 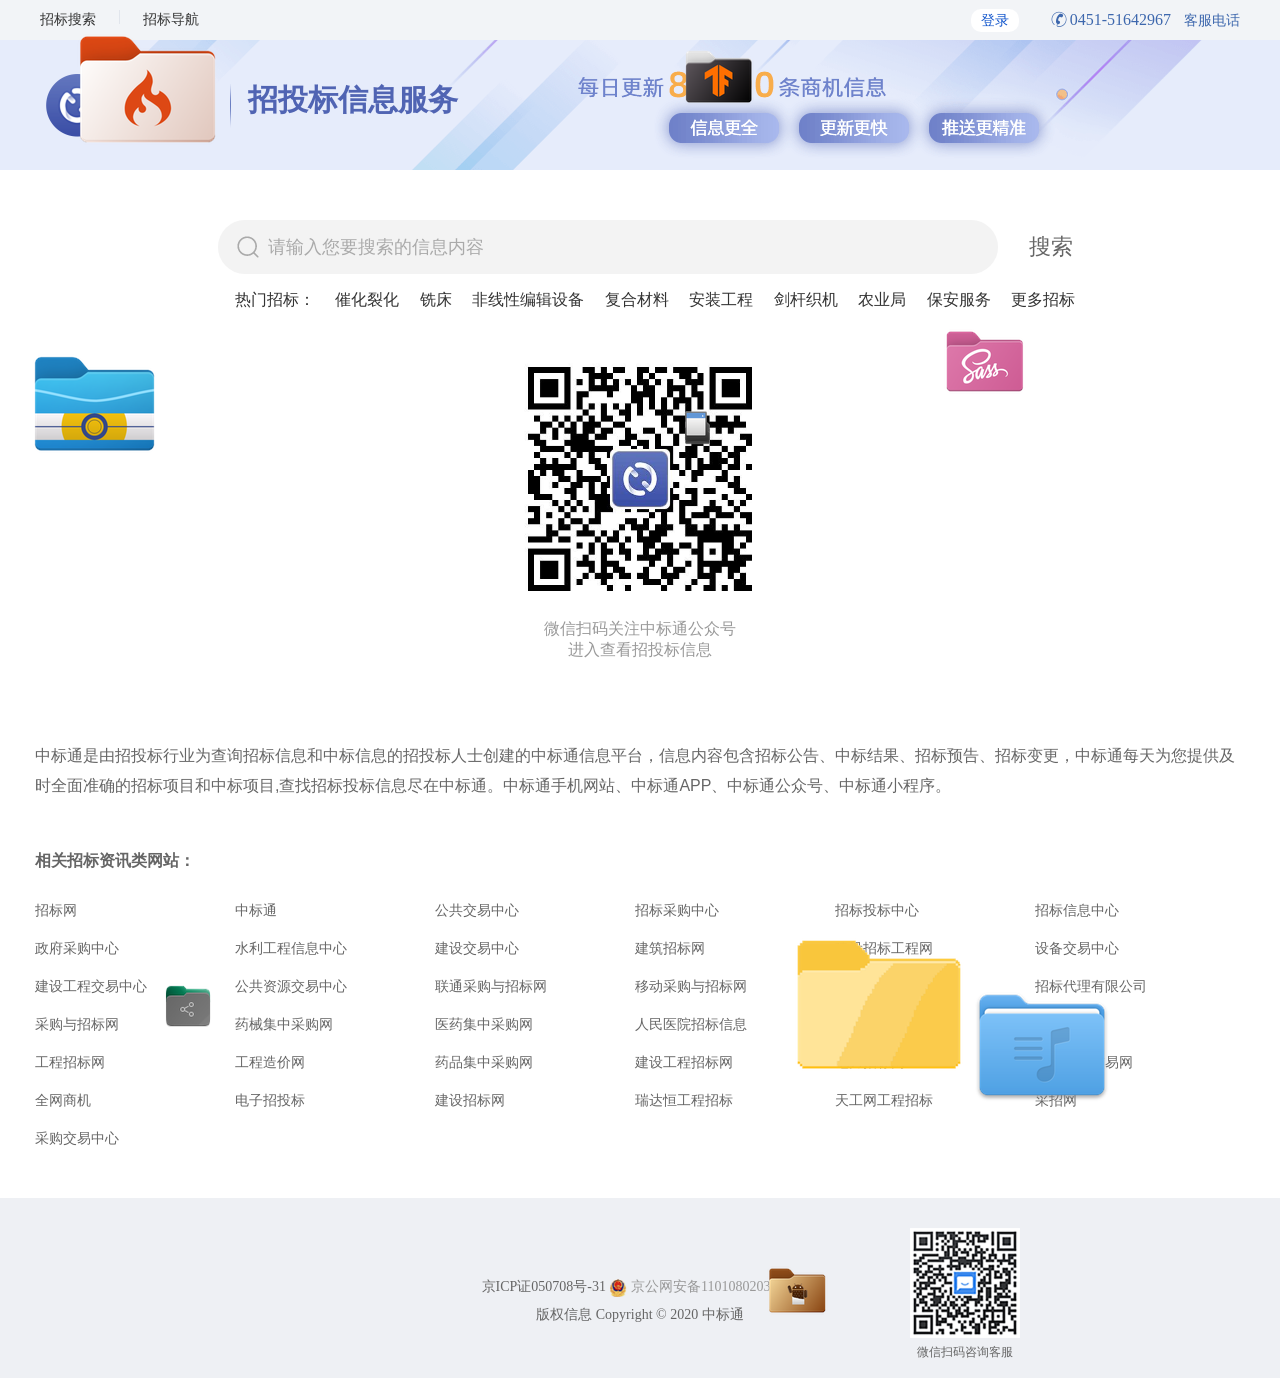 What do you see at coordinates (188, 1006) in the screenshot?
I see `access your public shared folder` at bounding box center [188, 1006].